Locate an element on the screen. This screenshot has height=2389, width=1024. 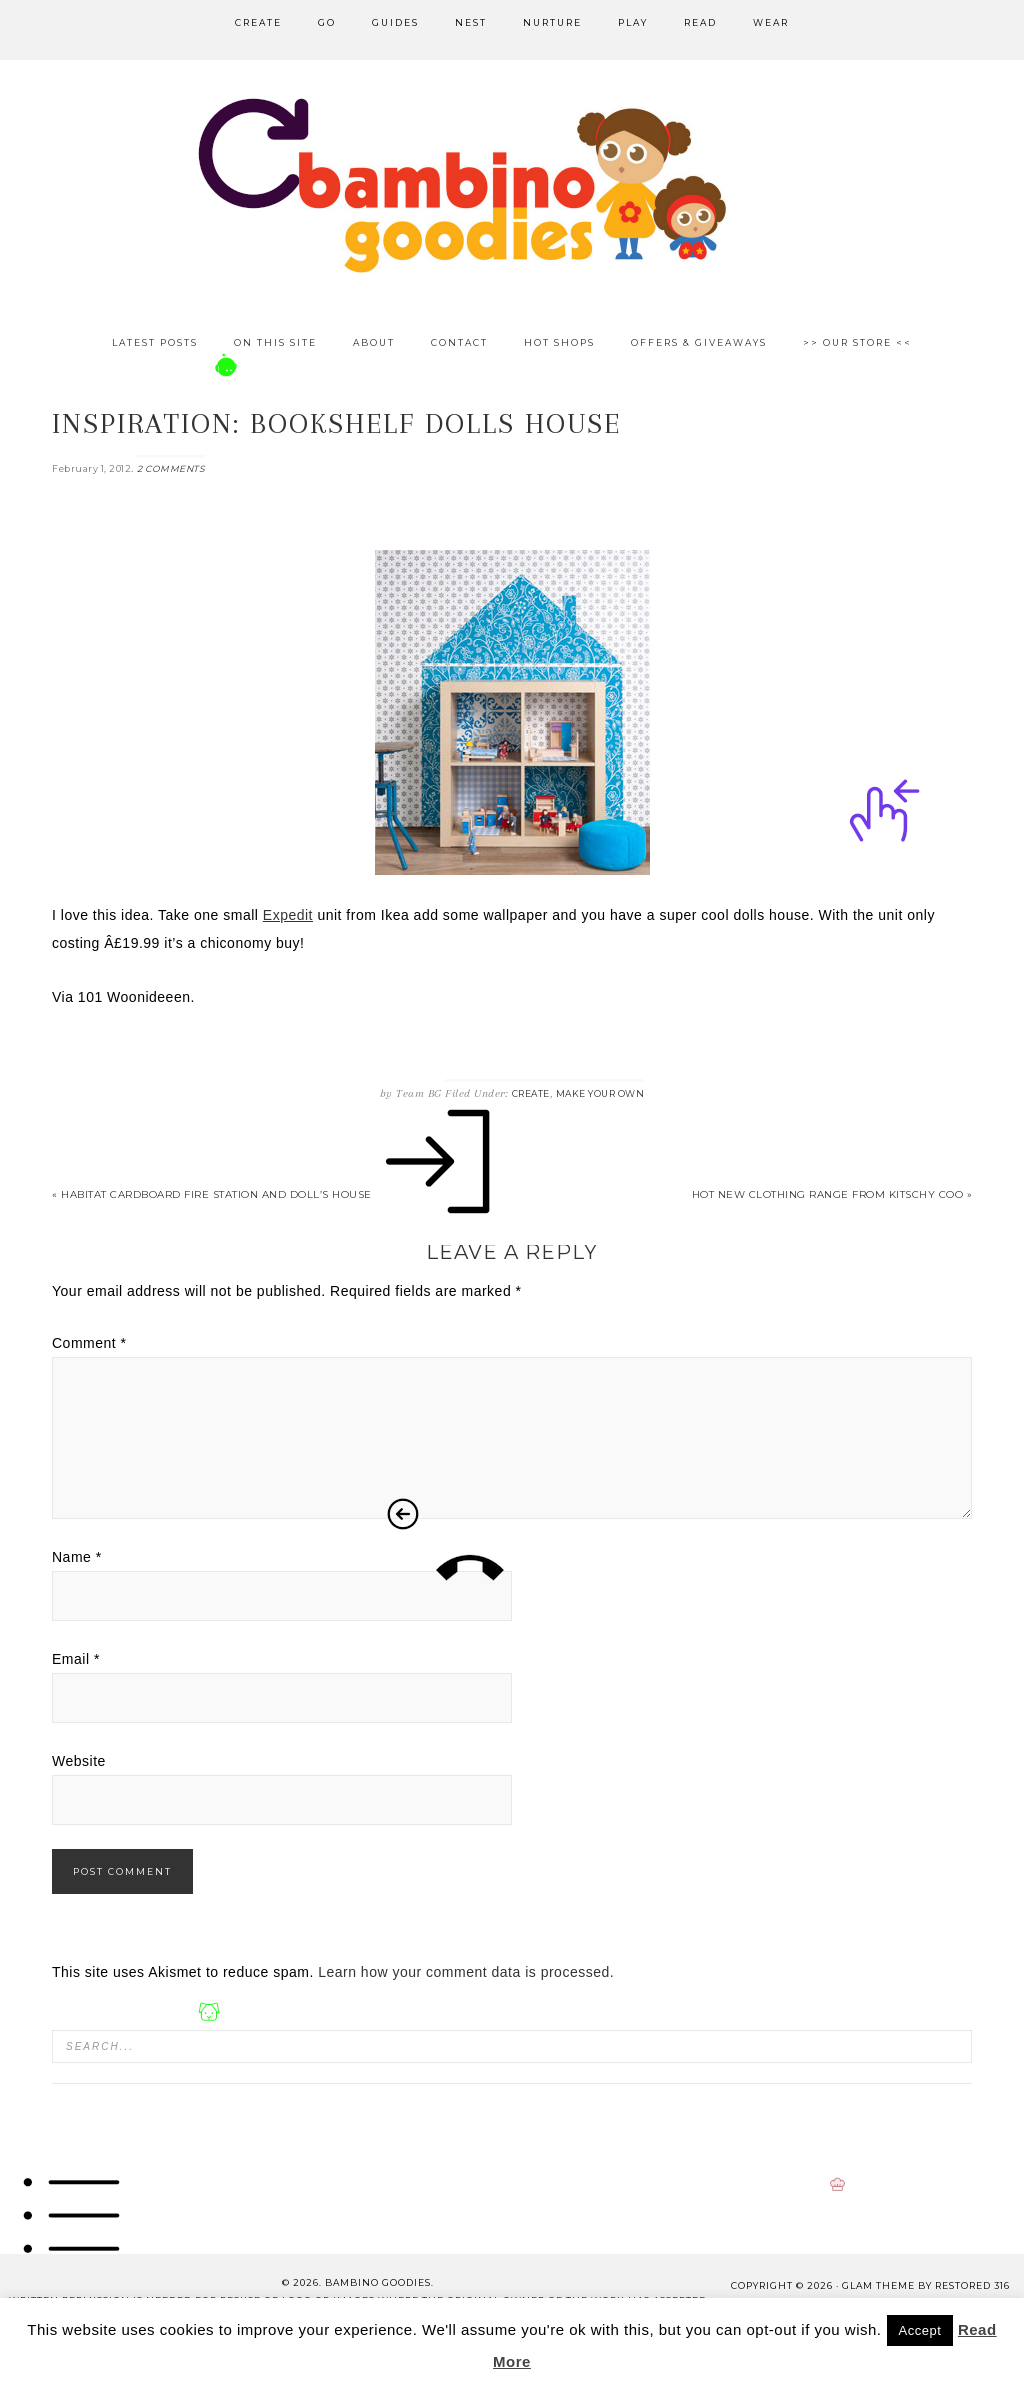
browse pet-related content or services is located at coordinates (209, 2012).